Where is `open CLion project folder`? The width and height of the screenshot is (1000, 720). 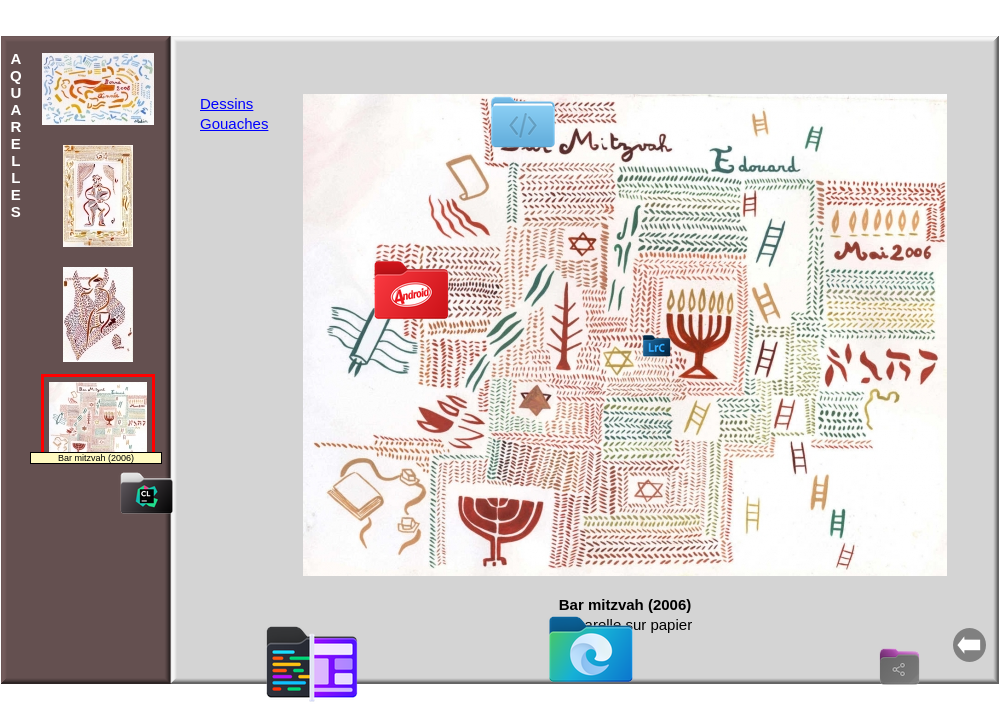 open CLion project folder is located at coordinates (146, 494).